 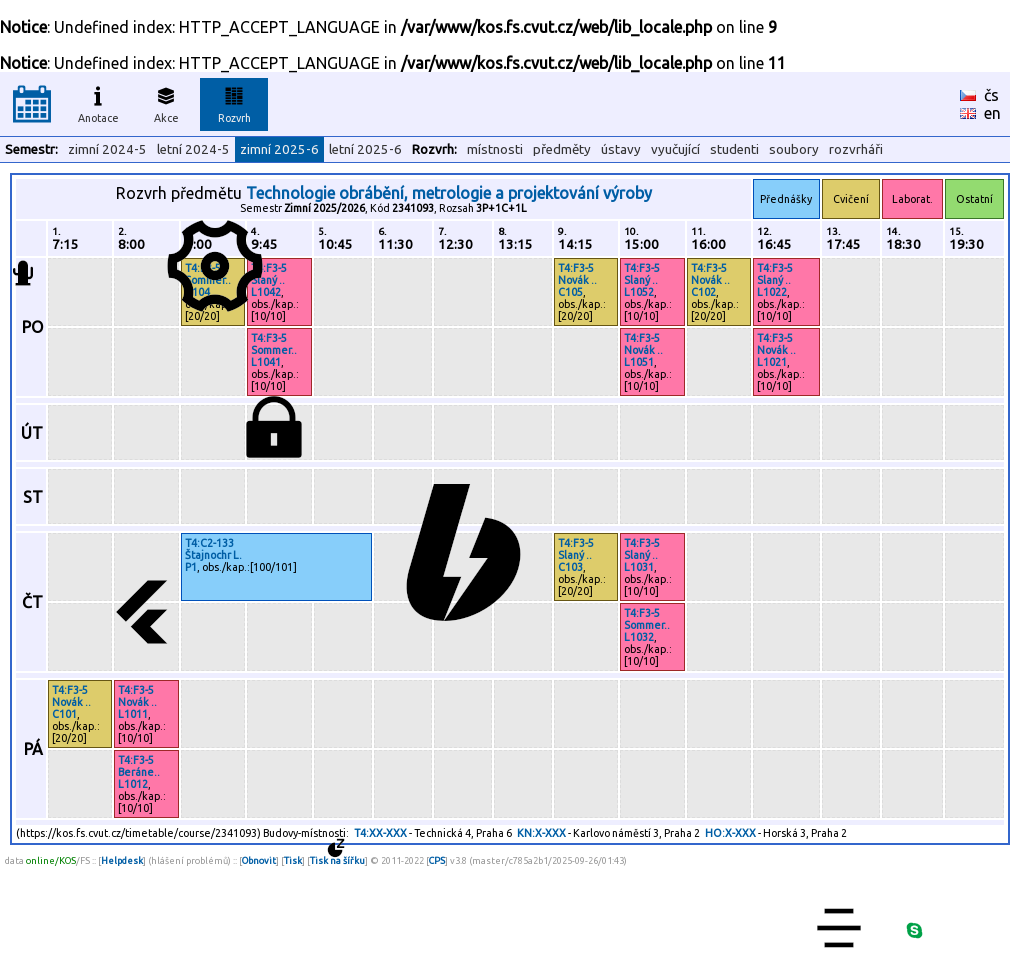 I want to click on indicates a locked or secured item, so click(x=274, y=427).